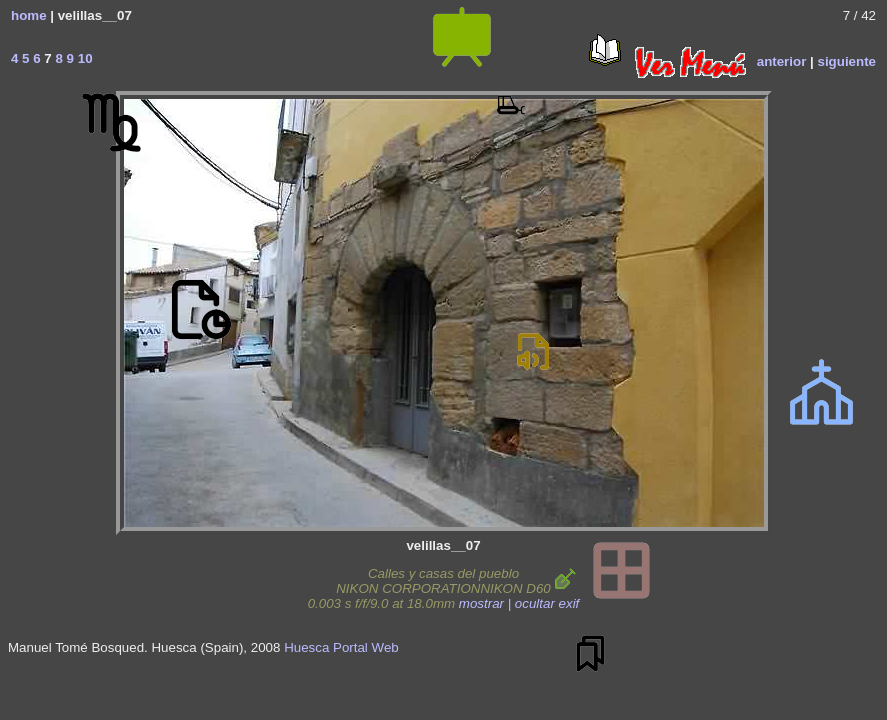 Image resolution: width=887 pixels, height=720 pixels. I want to click on view all saved bookmarks, so click(590, 653).